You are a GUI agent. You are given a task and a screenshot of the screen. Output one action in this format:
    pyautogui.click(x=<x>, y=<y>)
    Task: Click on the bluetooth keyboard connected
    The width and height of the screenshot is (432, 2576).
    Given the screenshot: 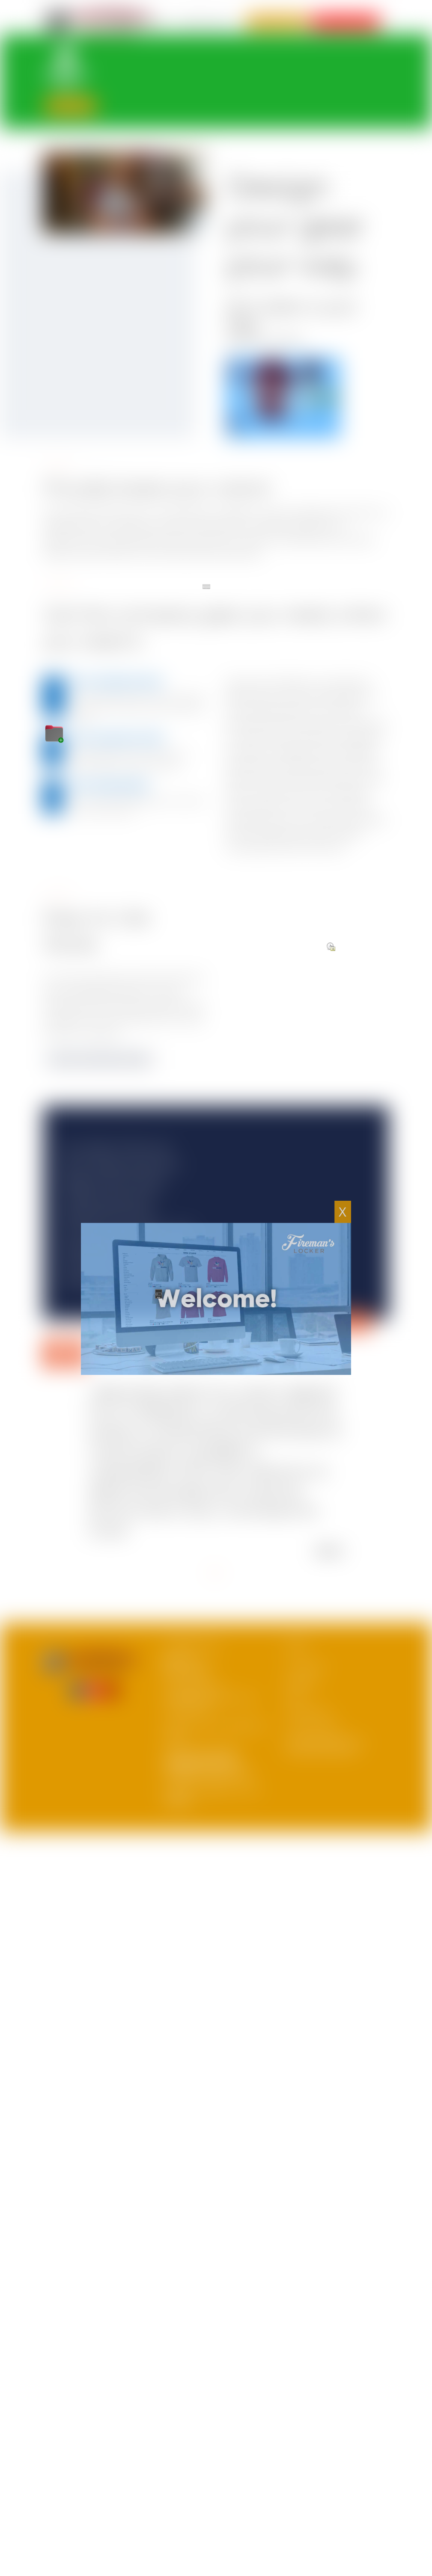 What is the action you would take?
    pyautogui.click(x=206, y=586)
    